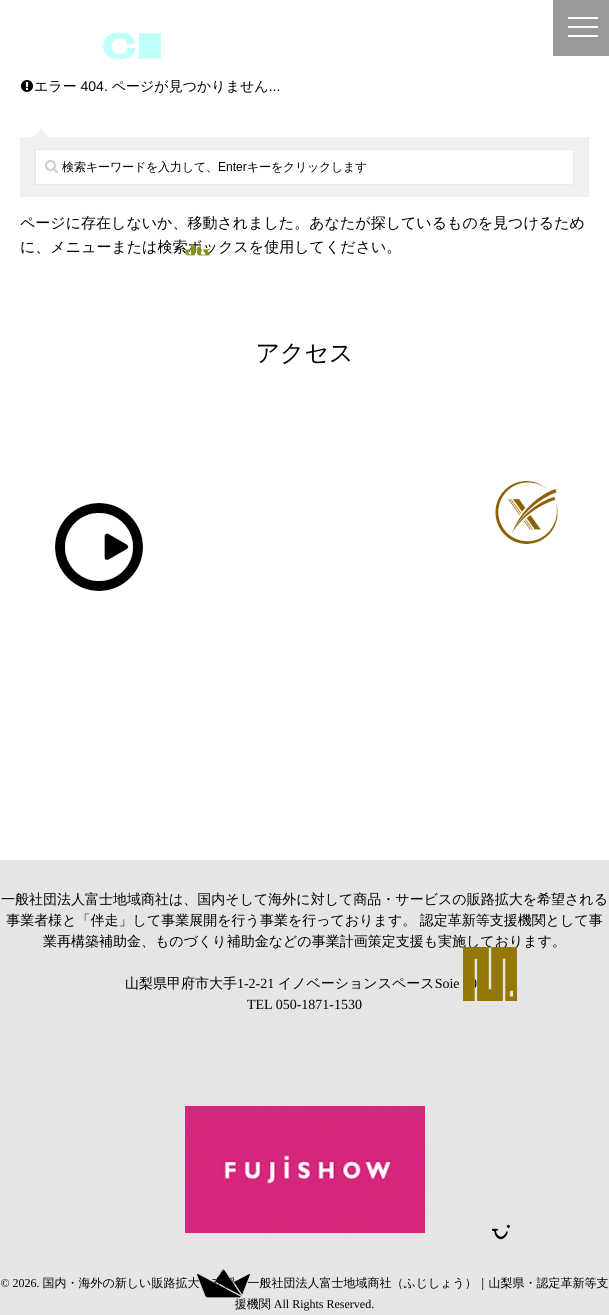 This screenshot has width=609, height=1315. I want to click on dts audio technology logo, so click(197, 250).